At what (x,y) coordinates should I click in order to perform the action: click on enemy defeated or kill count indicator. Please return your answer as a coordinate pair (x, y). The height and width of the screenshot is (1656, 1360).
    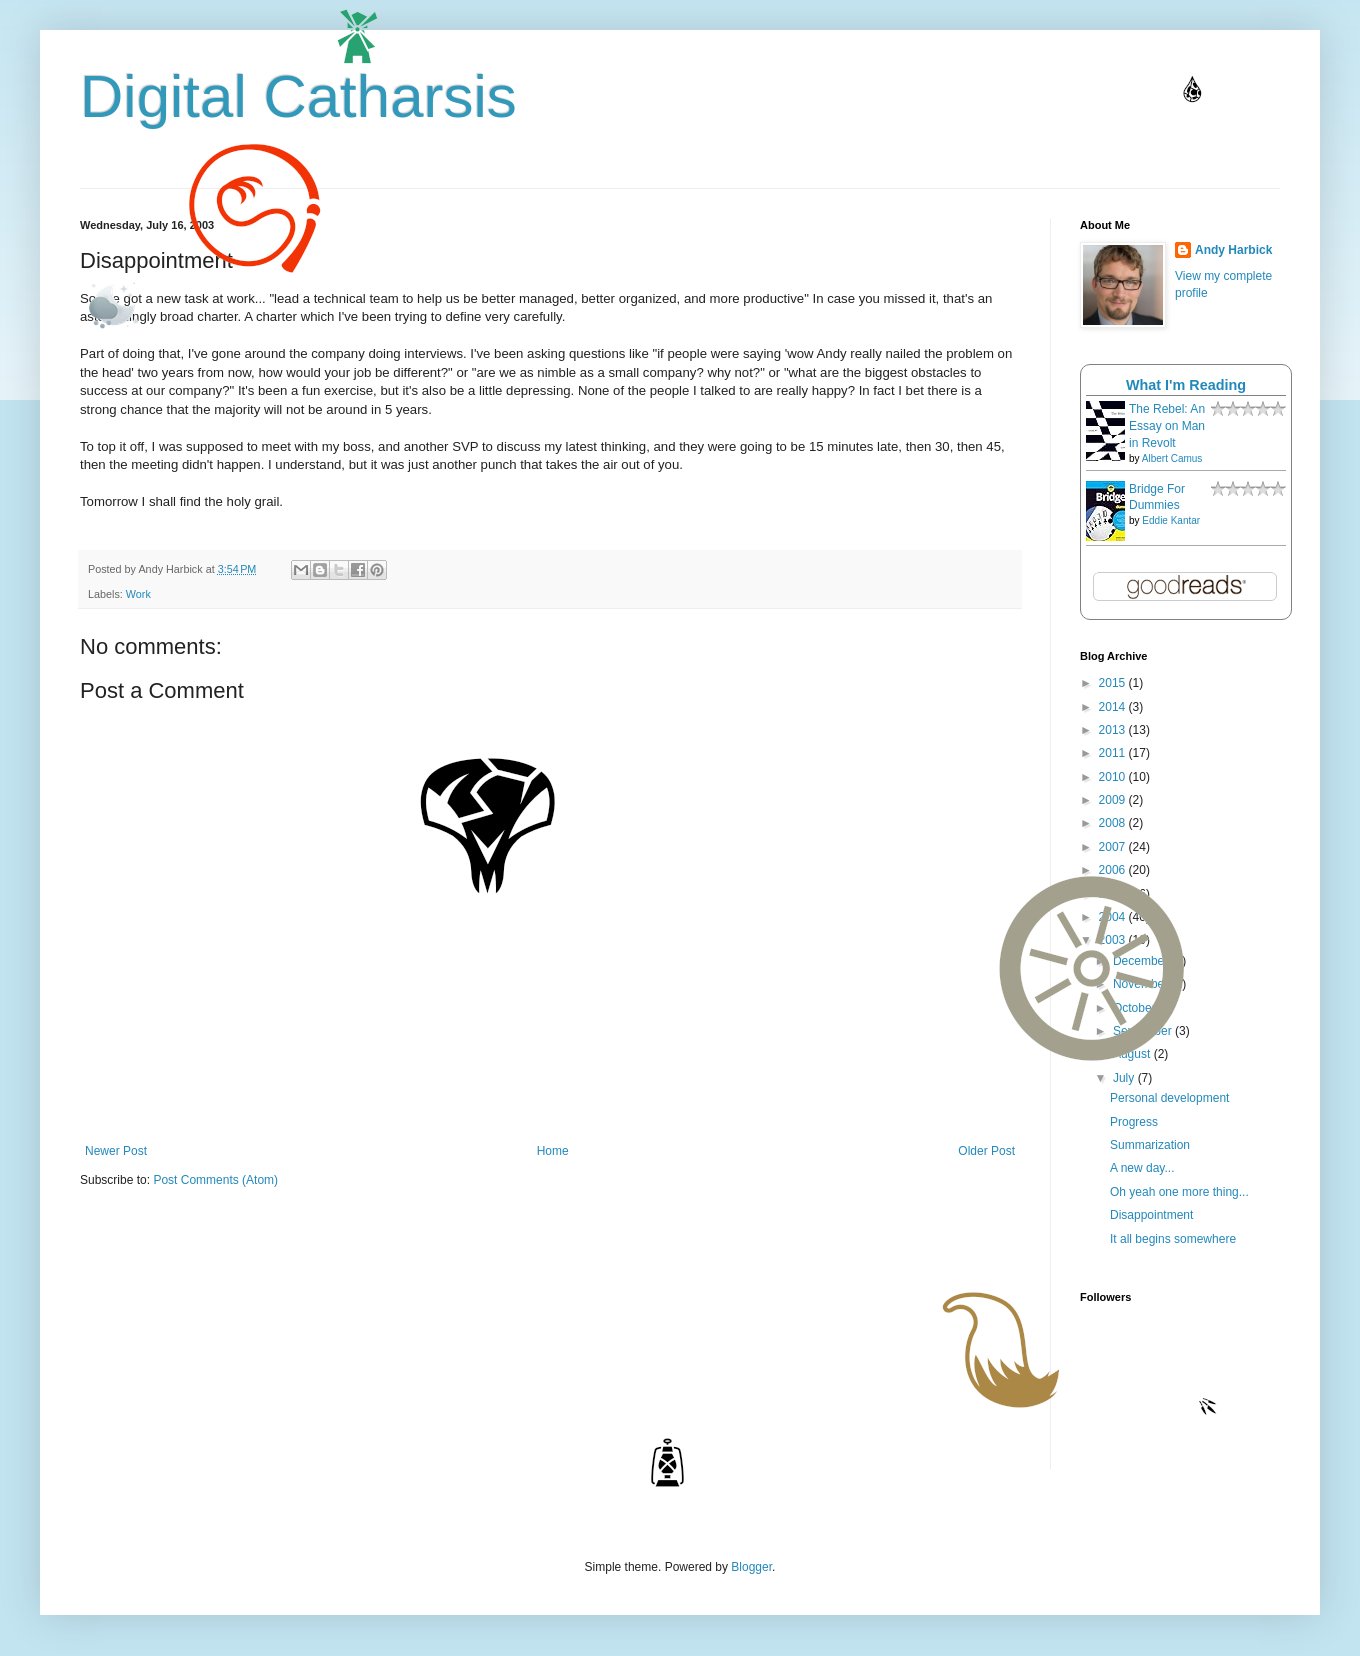
    Looking at the image, I should click on (487, 824).